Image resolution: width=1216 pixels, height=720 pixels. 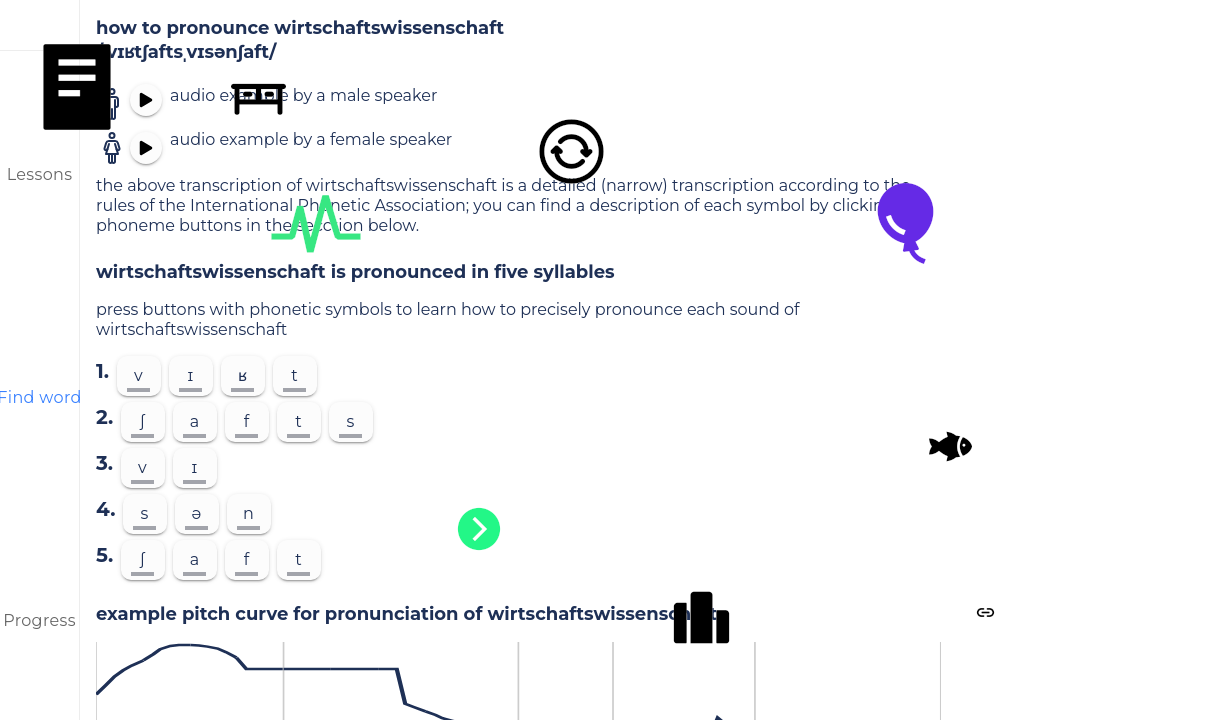 What do you see at coordinates (701, 617) in the screenshot?
I see `view leaderboard or rankings` at bounding box center [701, 617].